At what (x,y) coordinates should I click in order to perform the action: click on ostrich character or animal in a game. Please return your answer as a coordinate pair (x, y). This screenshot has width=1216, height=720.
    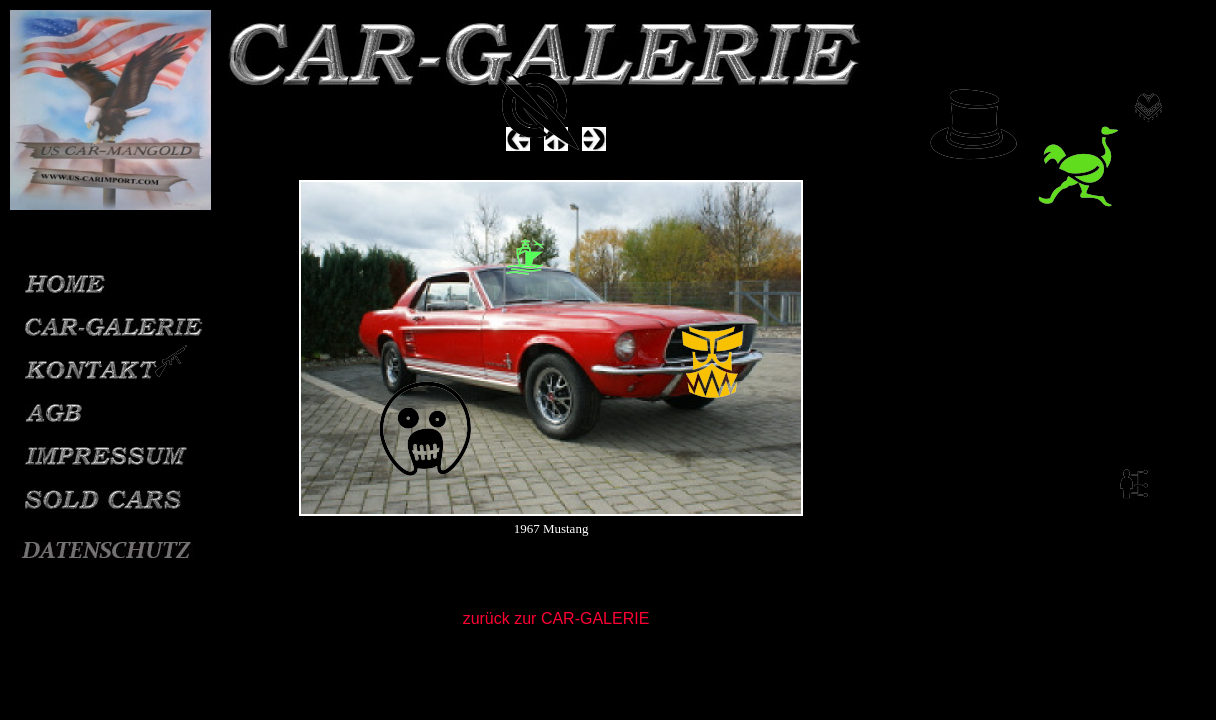
    Looking at the image, I should click on (1078, 166).